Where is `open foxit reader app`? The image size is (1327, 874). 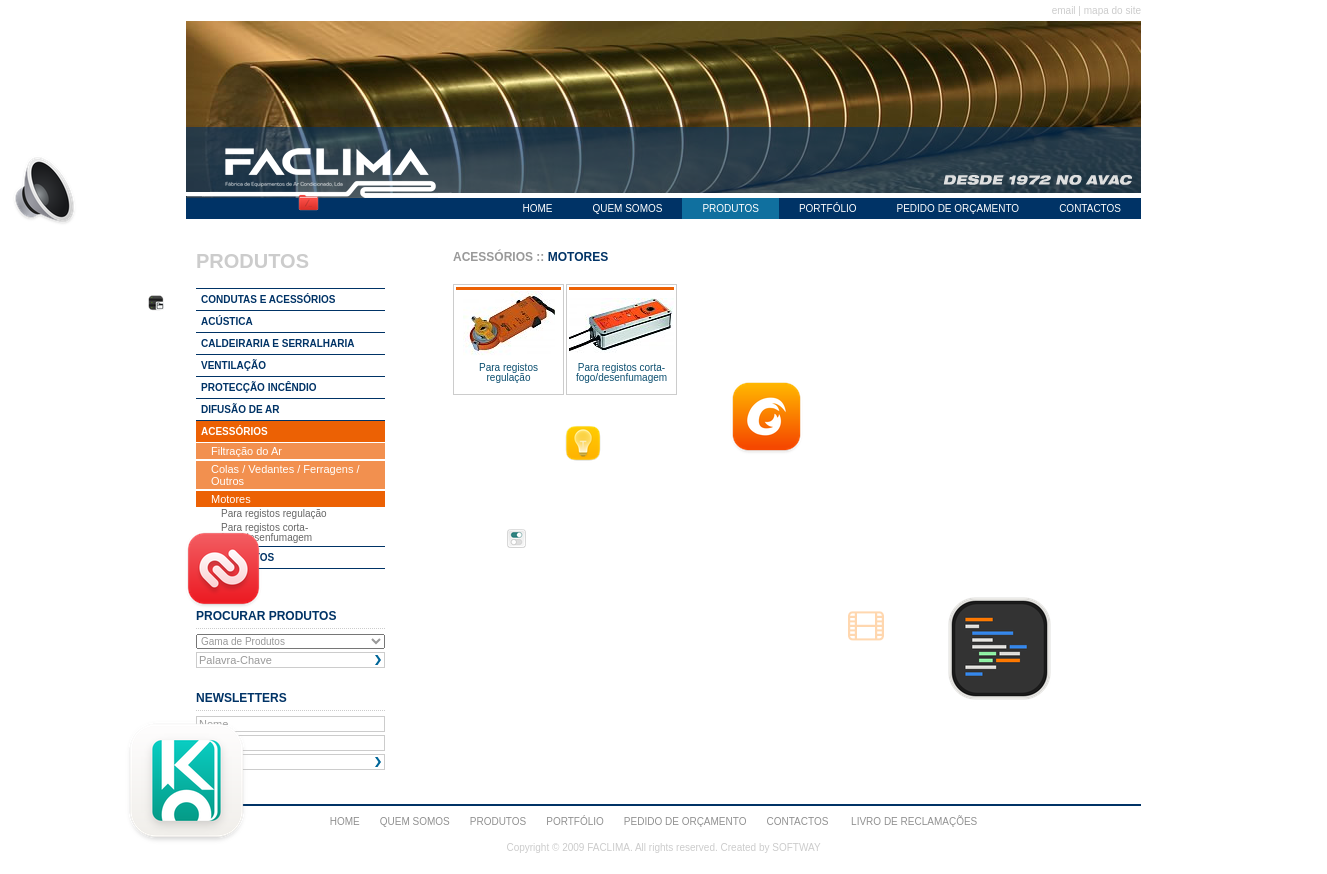 open foxit reader app is located at coordinates (766, 416).